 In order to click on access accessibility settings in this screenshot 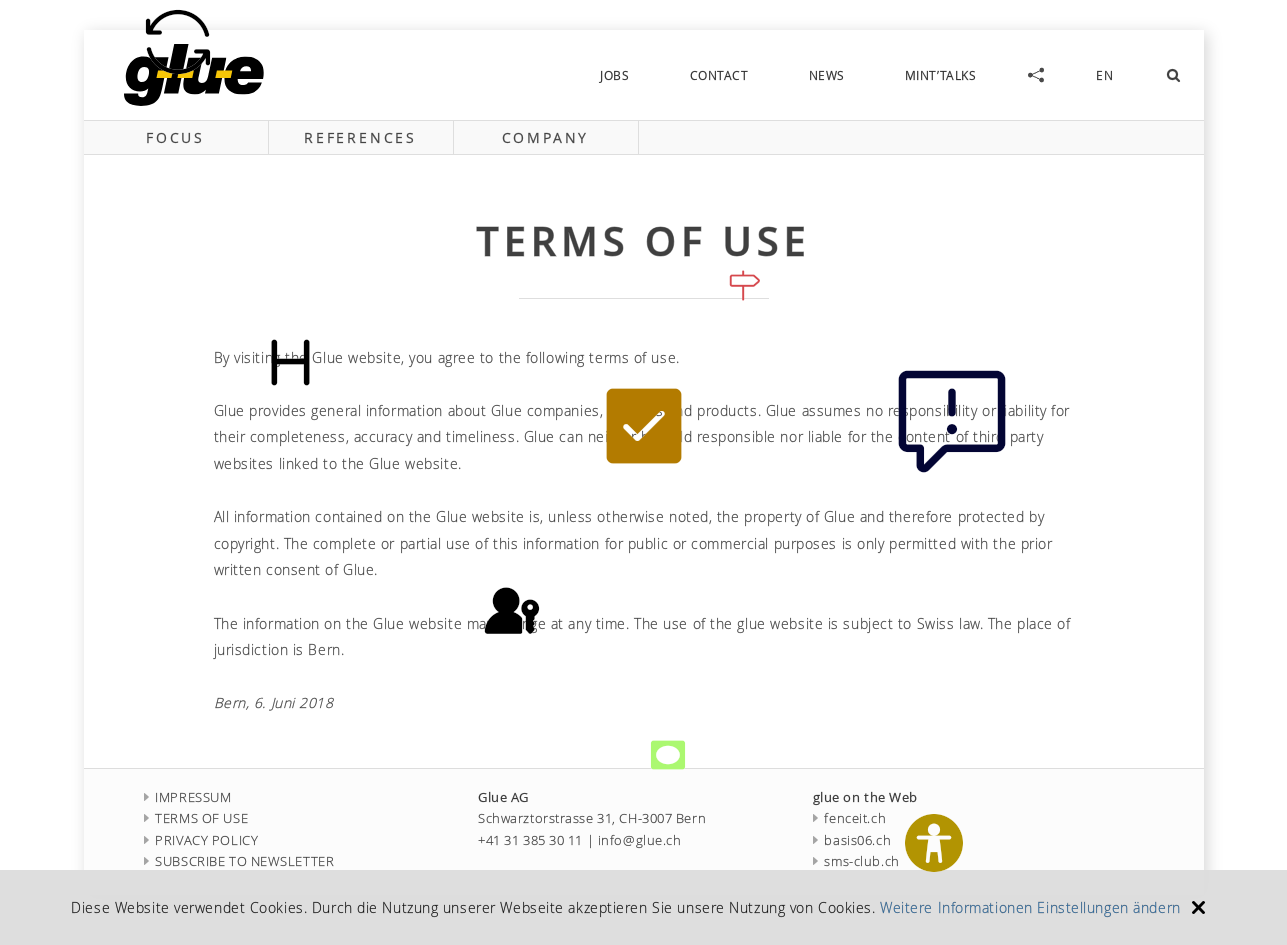, I will do `click(934, 843)`.